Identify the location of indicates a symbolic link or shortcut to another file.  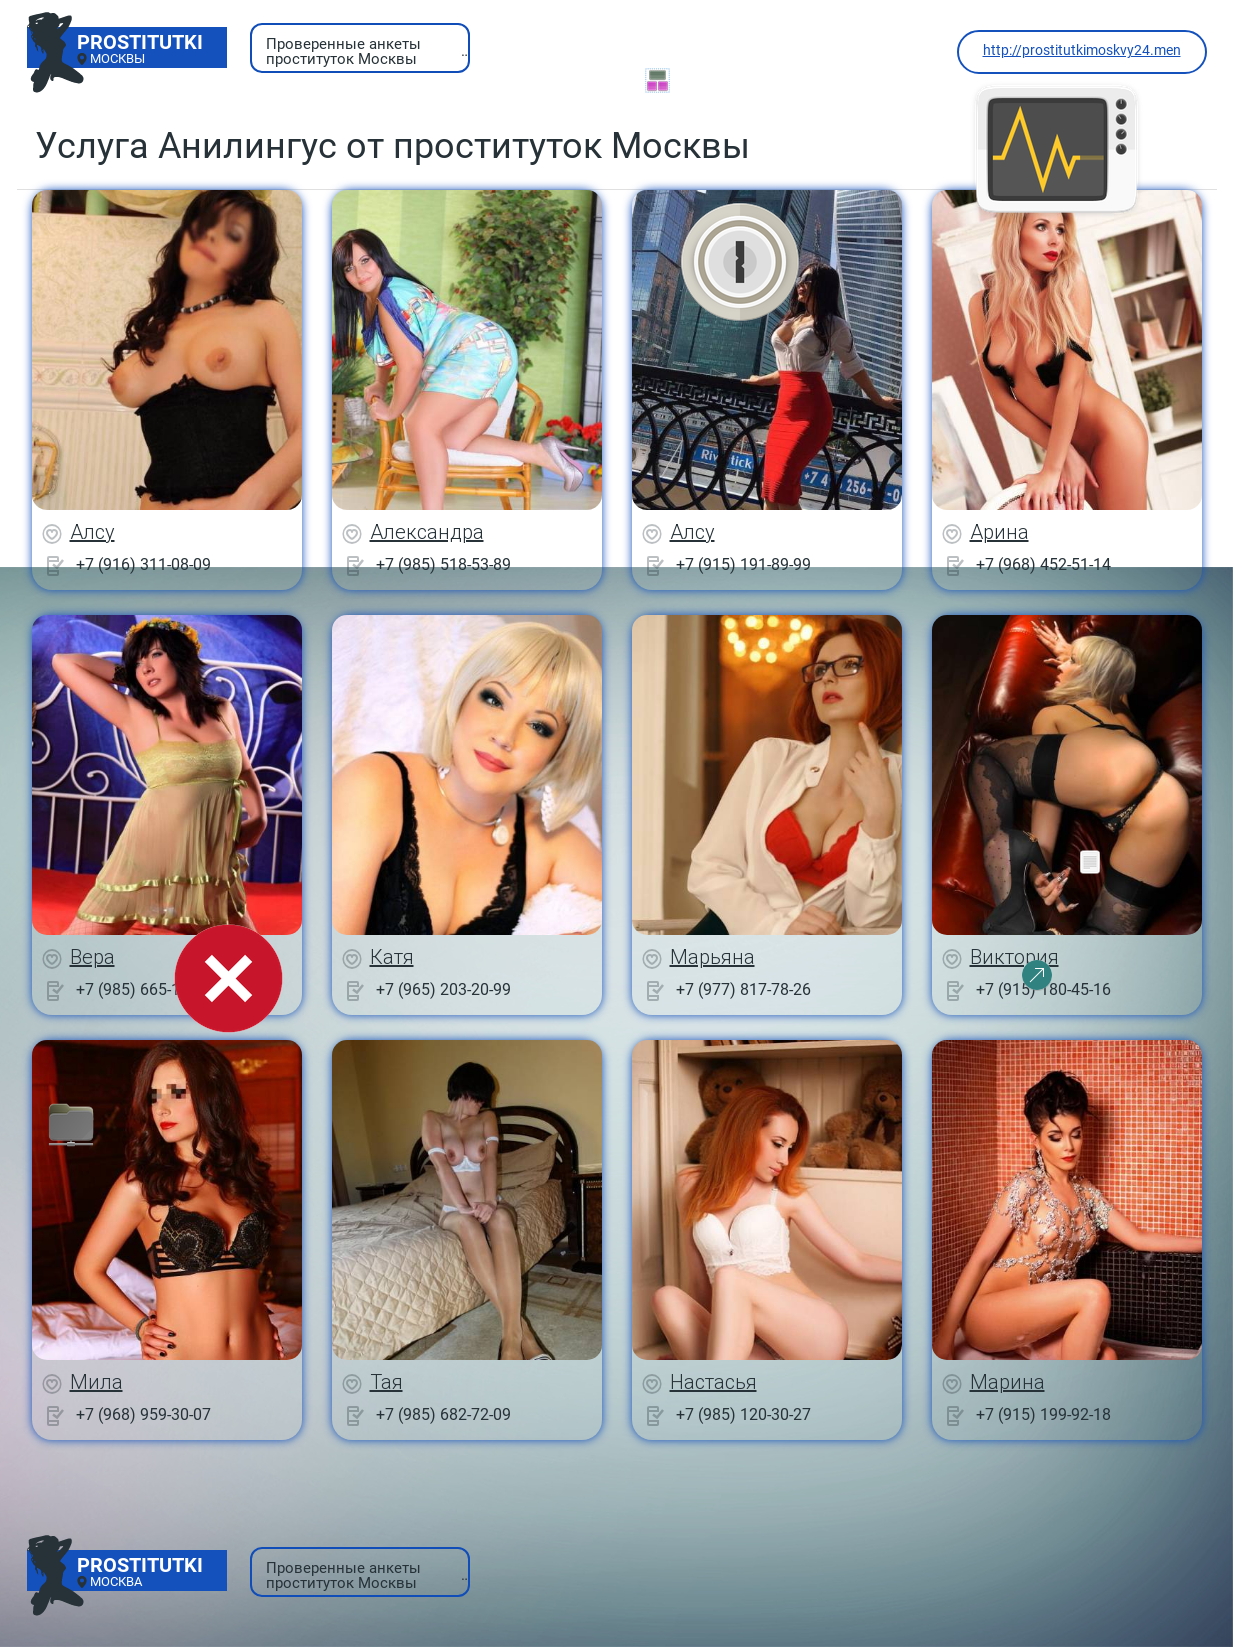
(1037, 975).